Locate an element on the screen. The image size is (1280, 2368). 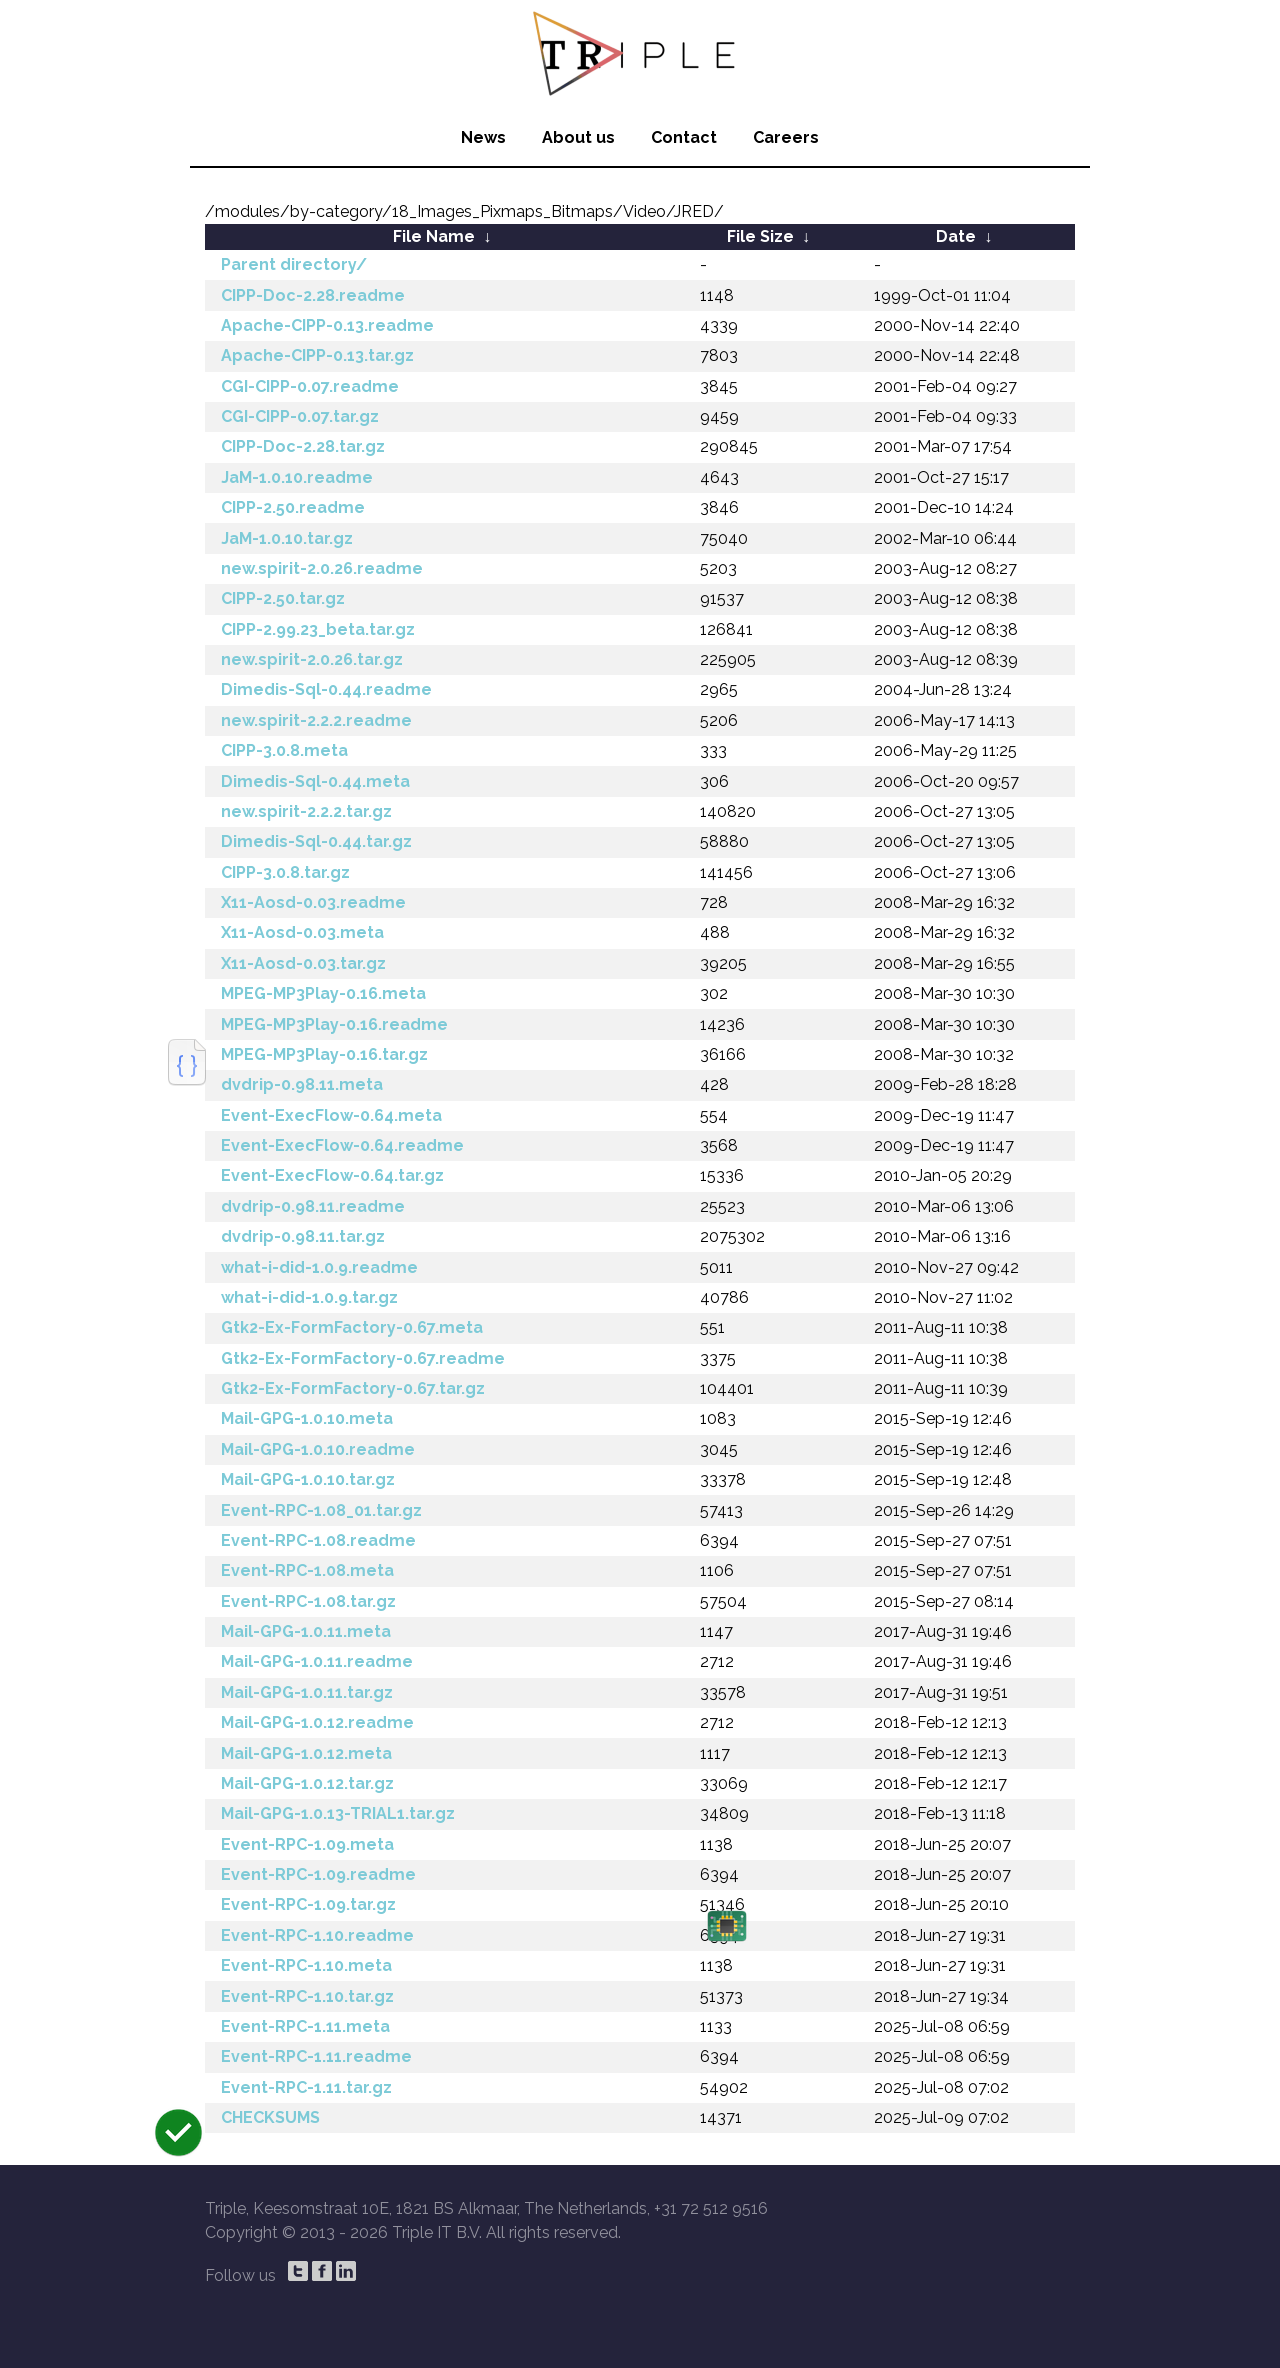
a CSS stylesheet file is located at coordinates (187, 1062).